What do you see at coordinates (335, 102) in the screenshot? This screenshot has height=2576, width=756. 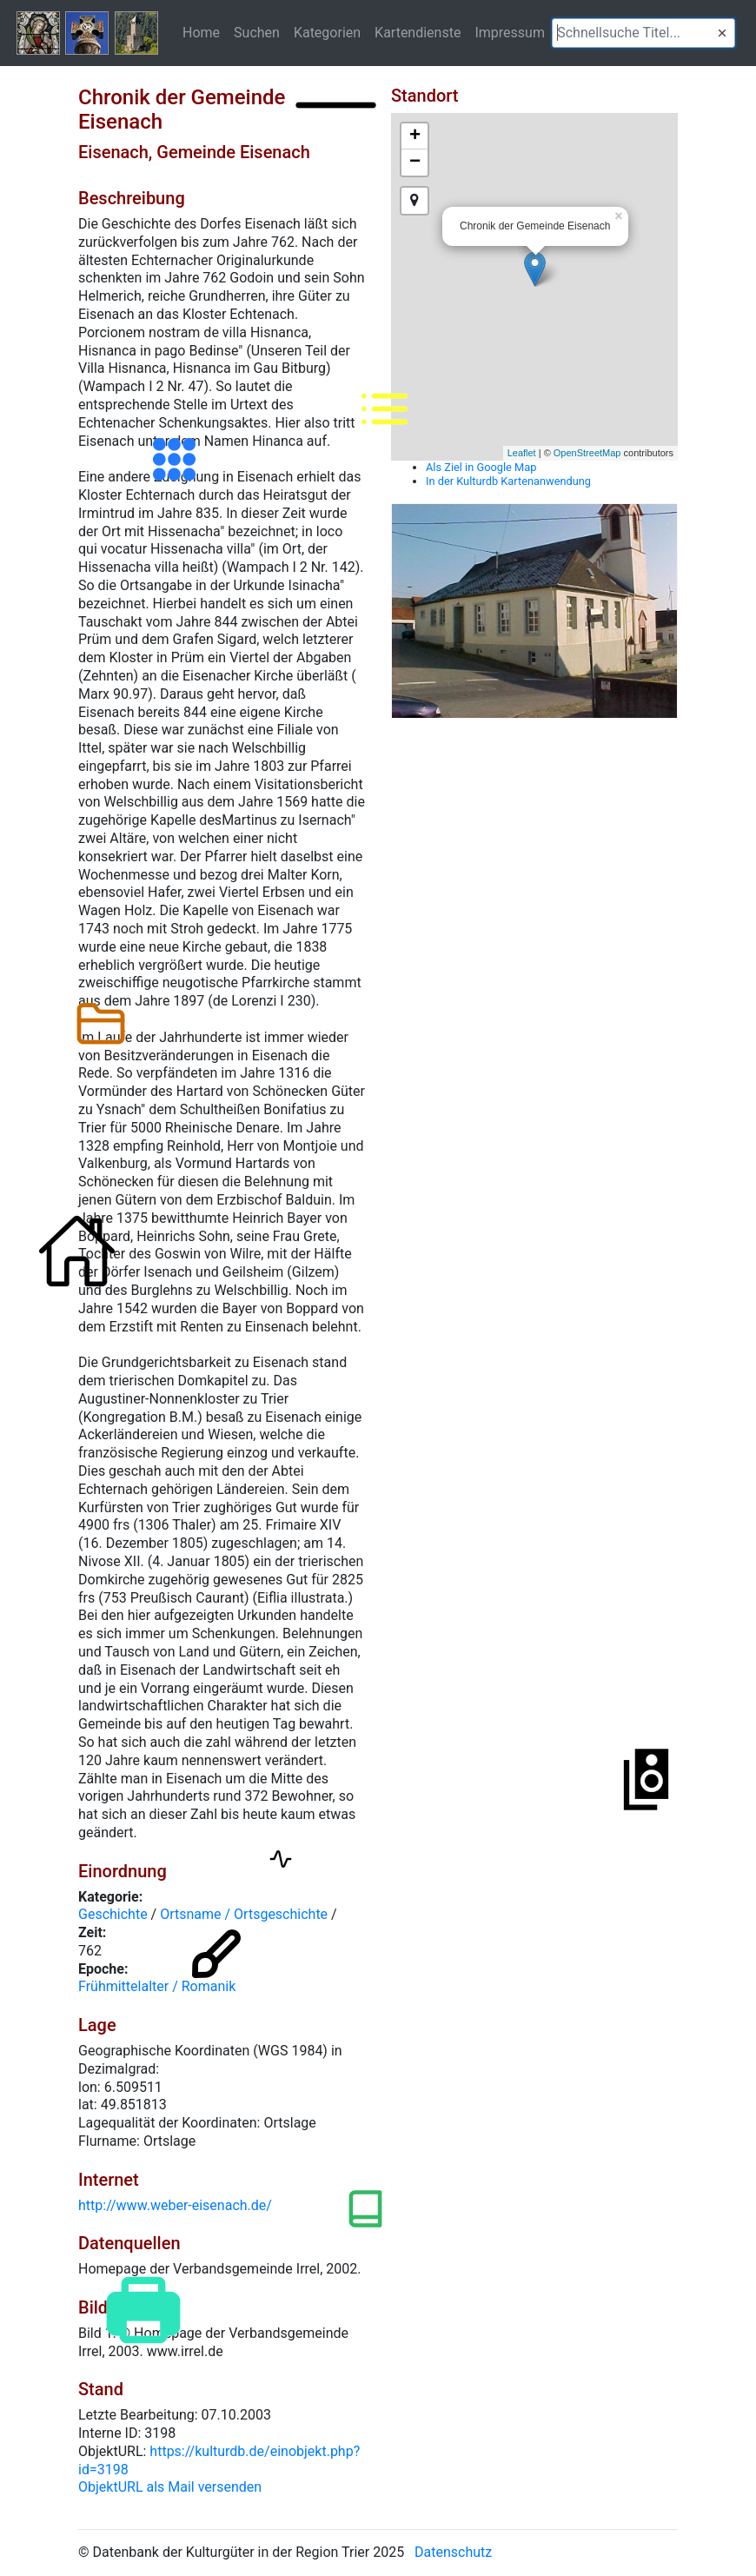 I see `insert a horizontal divider line` at bounding box center [335, 102].